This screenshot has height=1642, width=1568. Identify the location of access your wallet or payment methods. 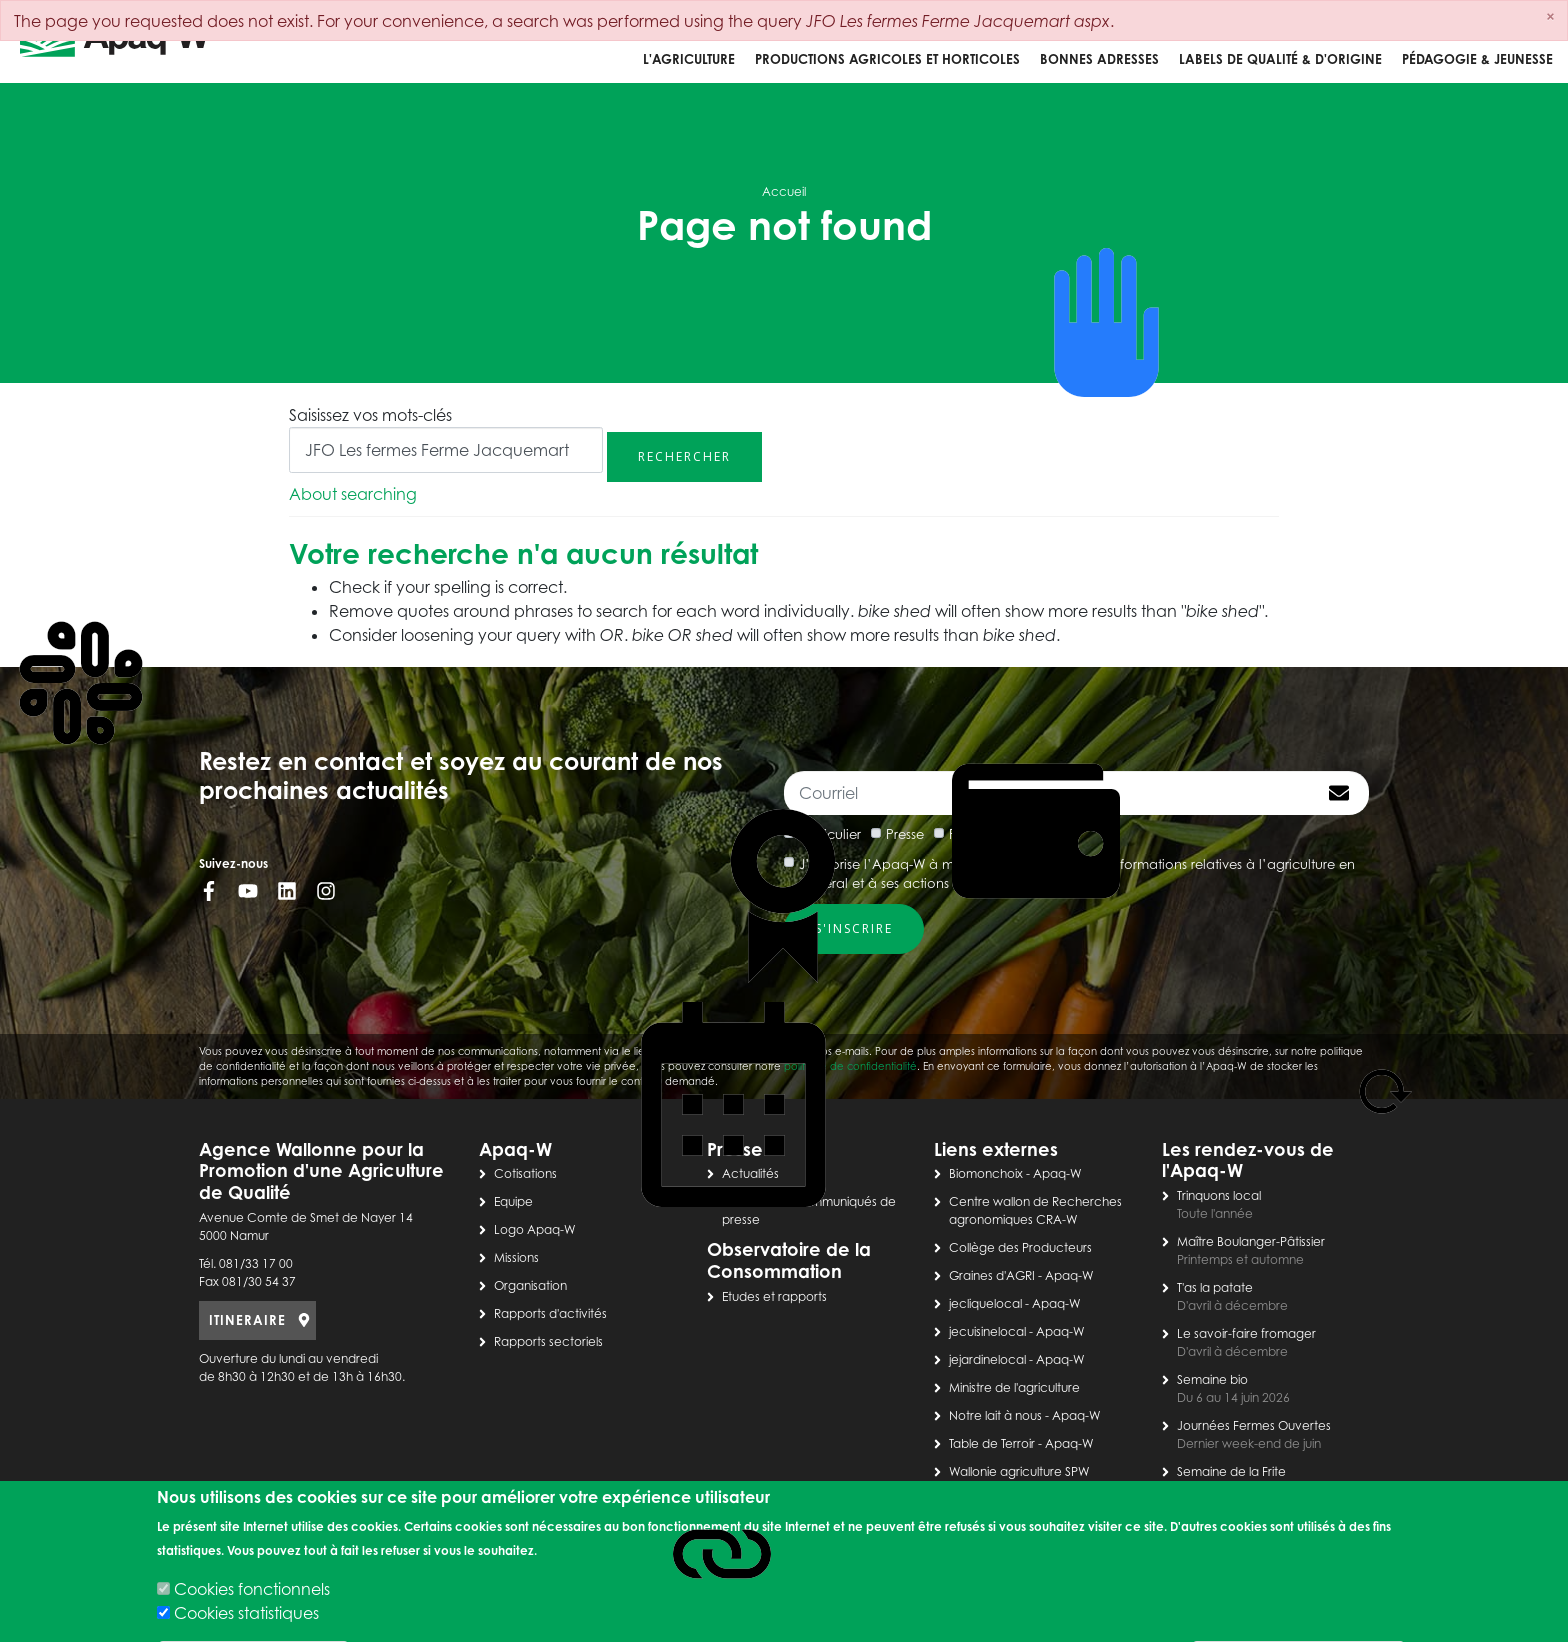
(1036, 831).